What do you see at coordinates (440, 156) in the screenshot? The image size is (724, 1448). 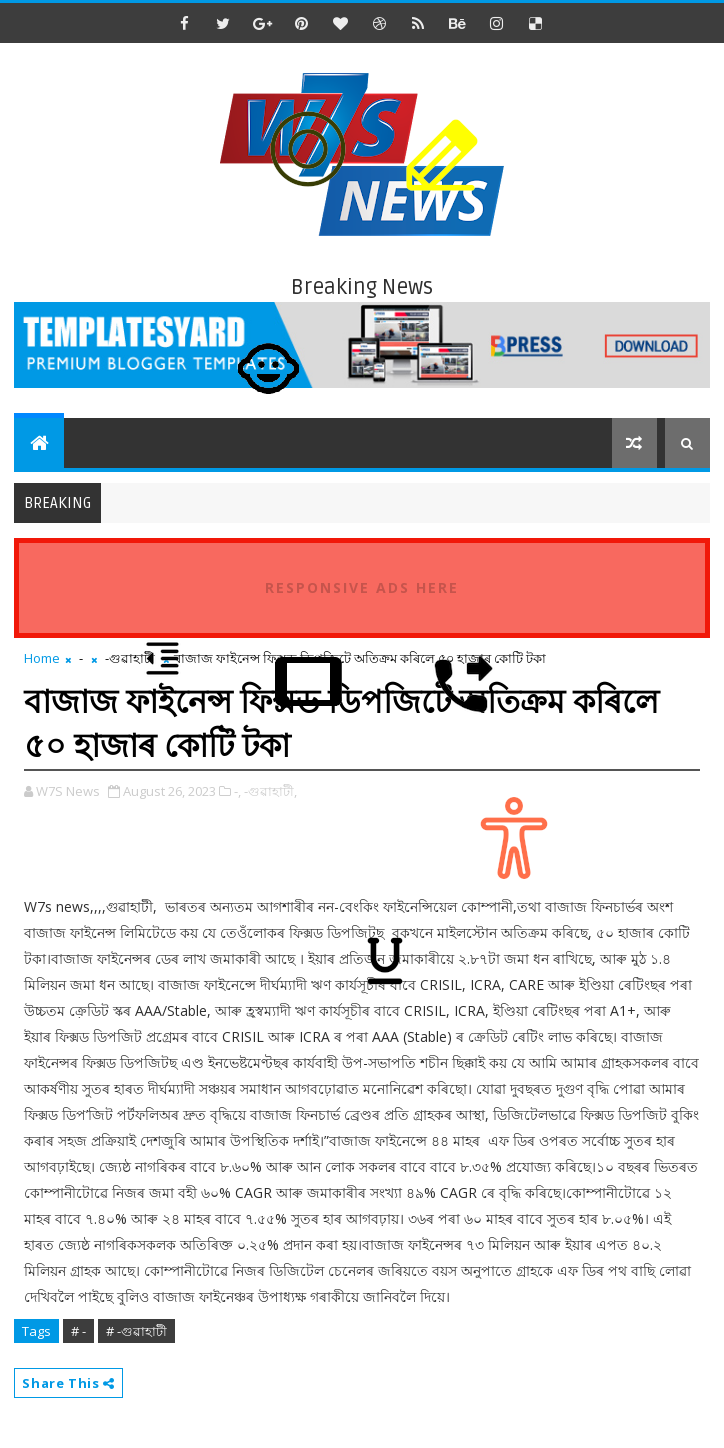 I see `edit or modify content` at bounding box center [440, 156].